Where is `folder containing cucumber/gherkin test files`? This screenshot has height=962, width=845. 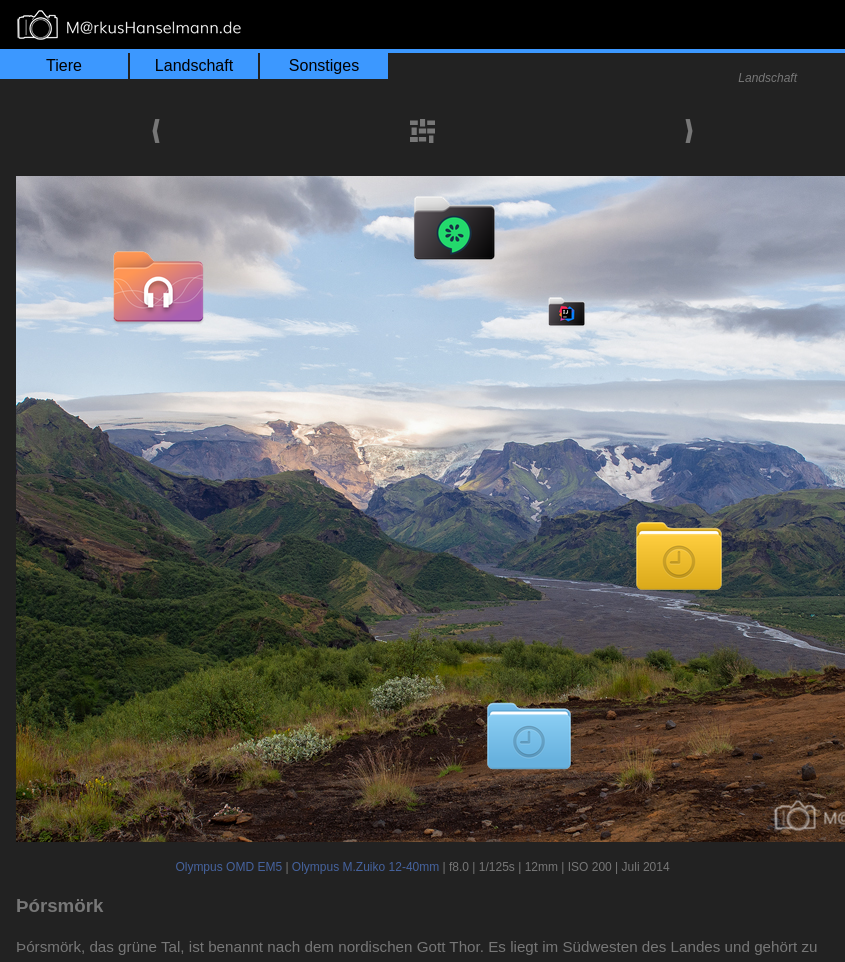 folder containing cucumber/gherkin test files is located at coordinates (454, 230).